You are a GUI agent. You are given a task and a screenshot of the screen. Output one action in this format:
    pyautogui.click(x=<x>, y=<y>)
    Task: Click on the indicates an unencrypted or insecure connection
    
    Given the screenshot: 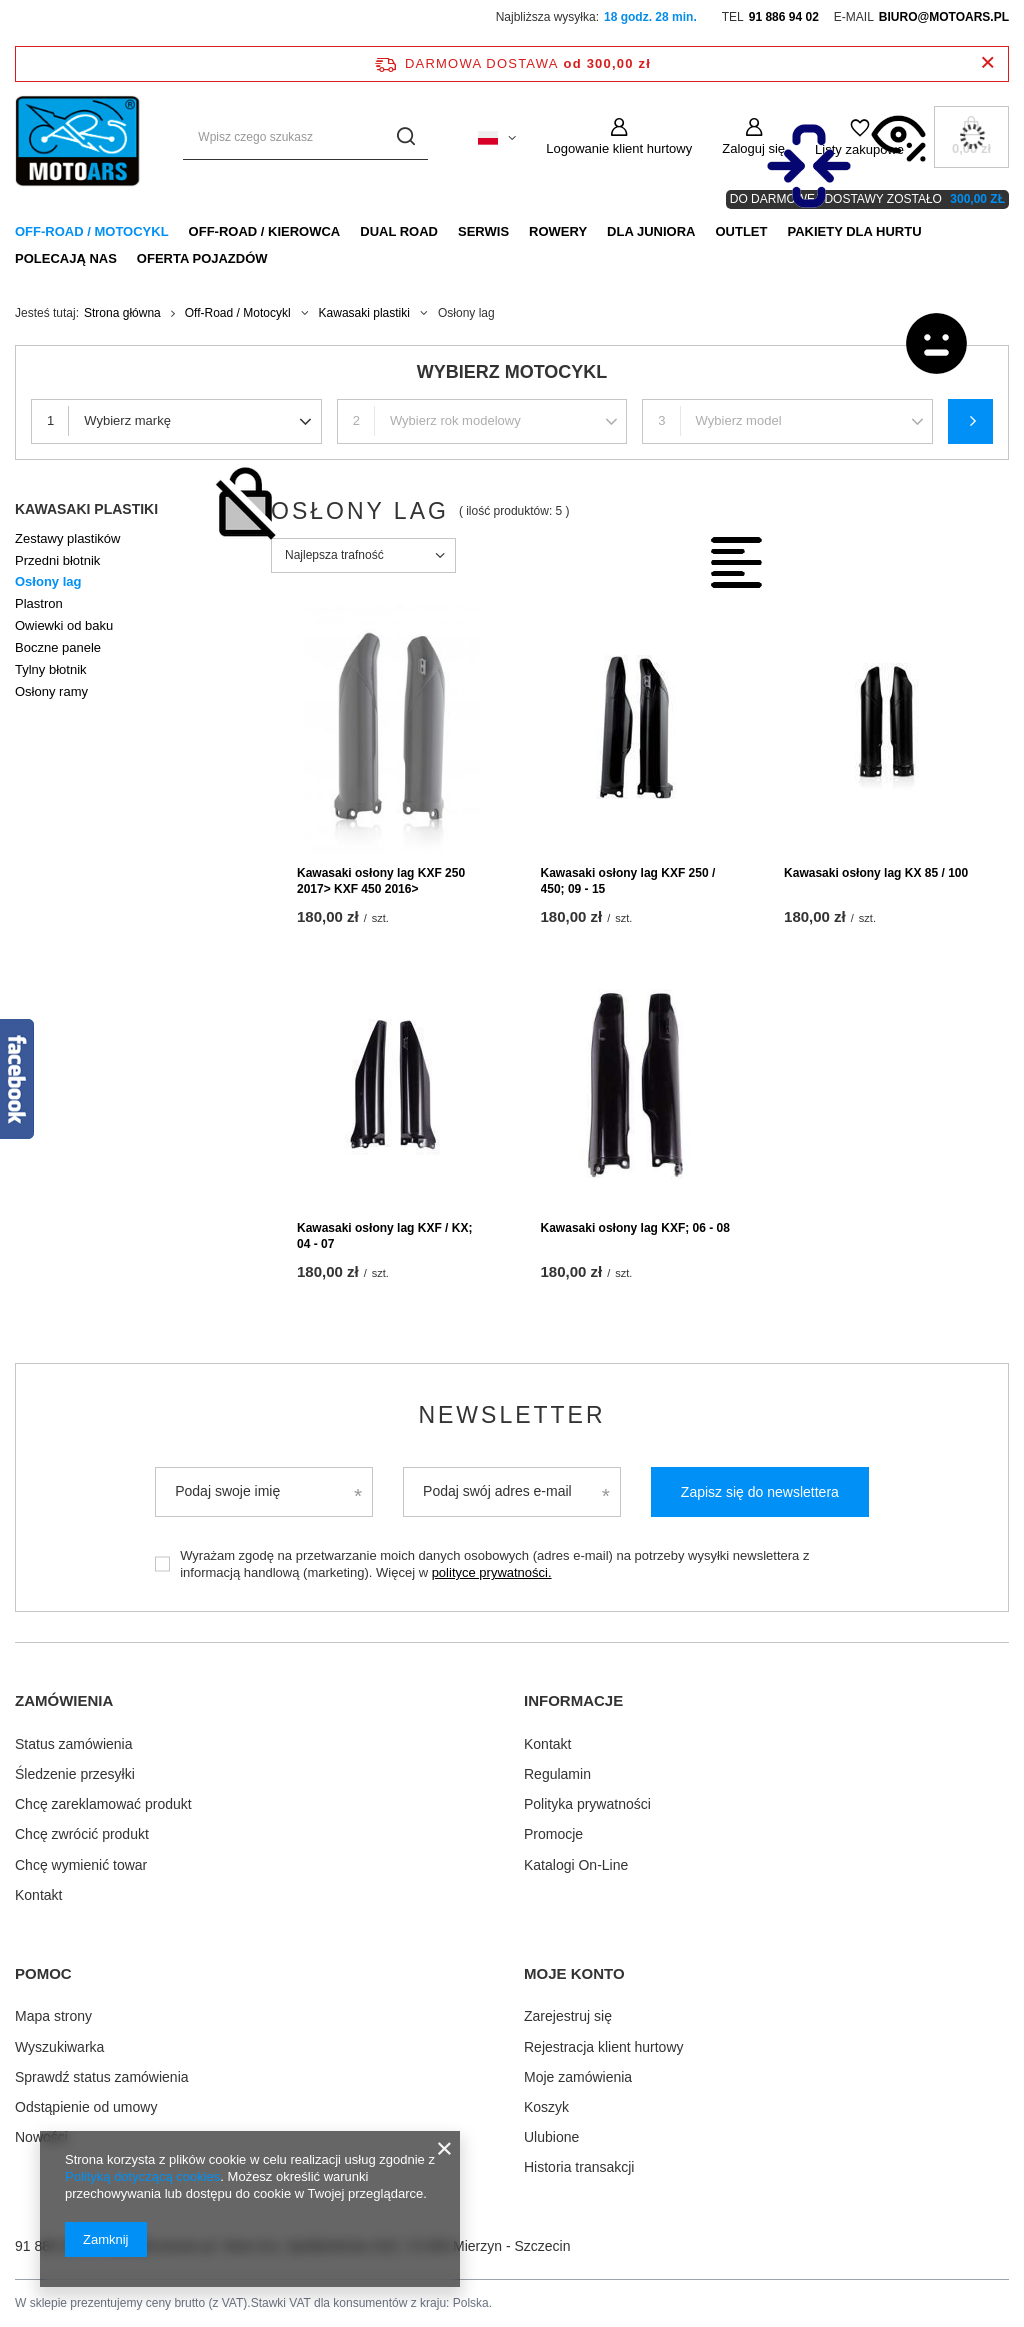 What is the action you would take?
    pyautogui.click(x=245, y=503)
    